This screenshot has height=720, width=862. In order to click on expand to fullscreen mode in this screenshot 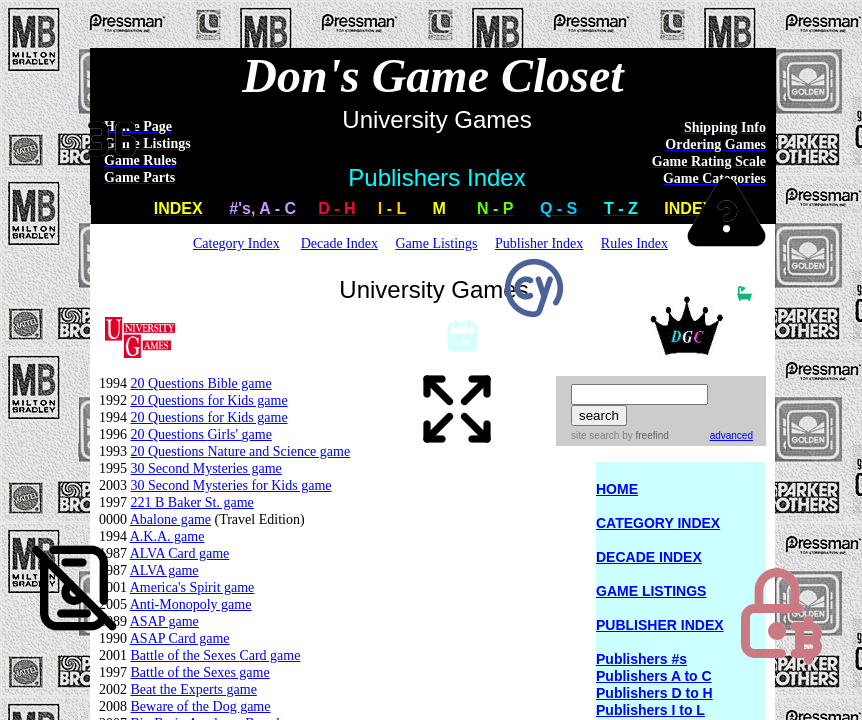, I will do `click(457, 409)`.